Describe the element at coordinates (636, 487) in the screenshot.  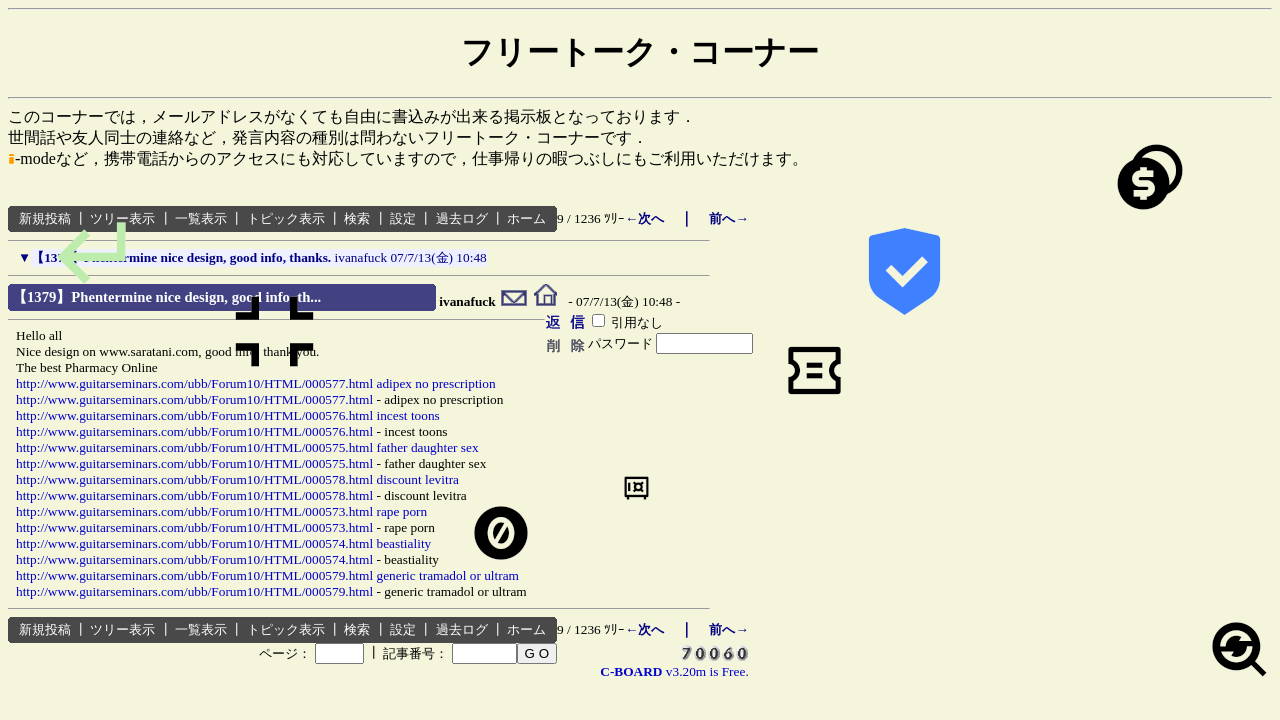
I see `access secure storage or vault features` at that location.